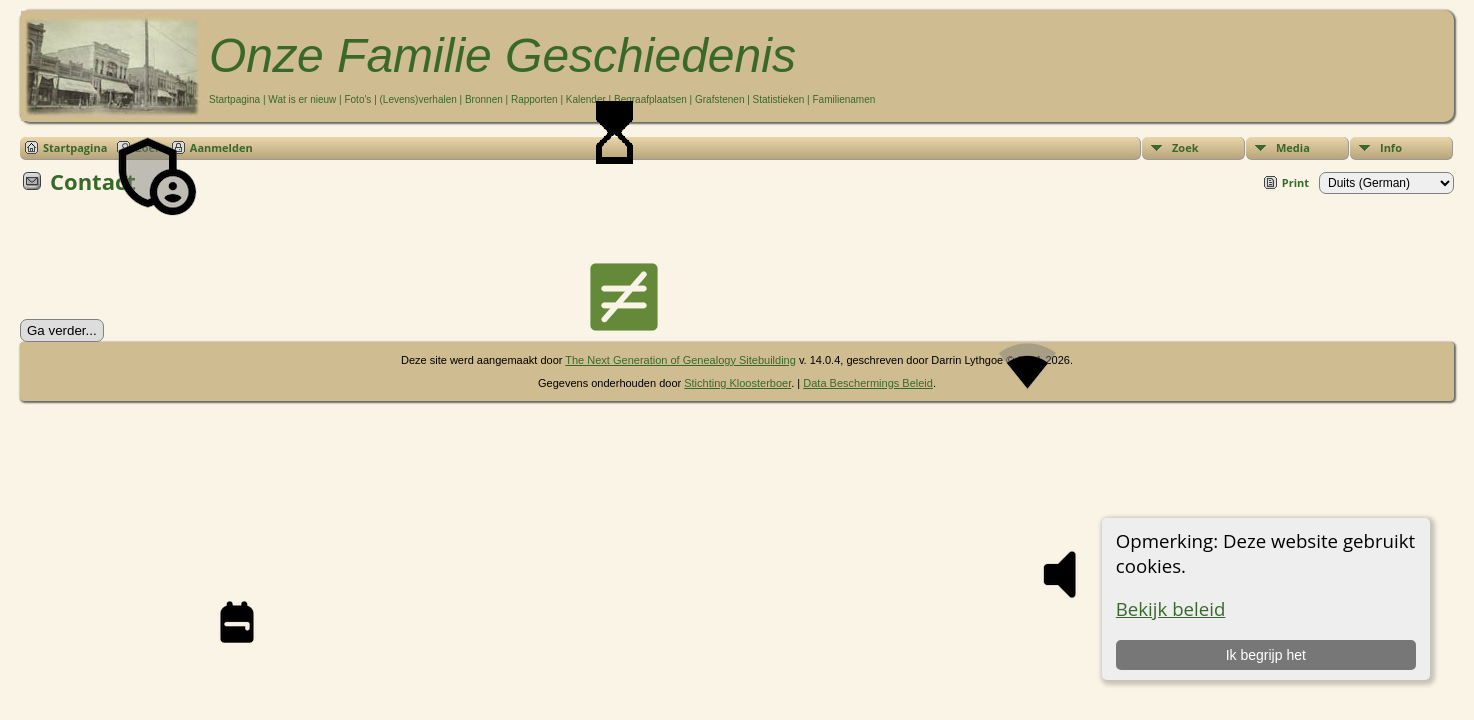  Describe the element at coordinates (237, 622) in the screenshot. I see `access your backpack or bag inventory` at that location.